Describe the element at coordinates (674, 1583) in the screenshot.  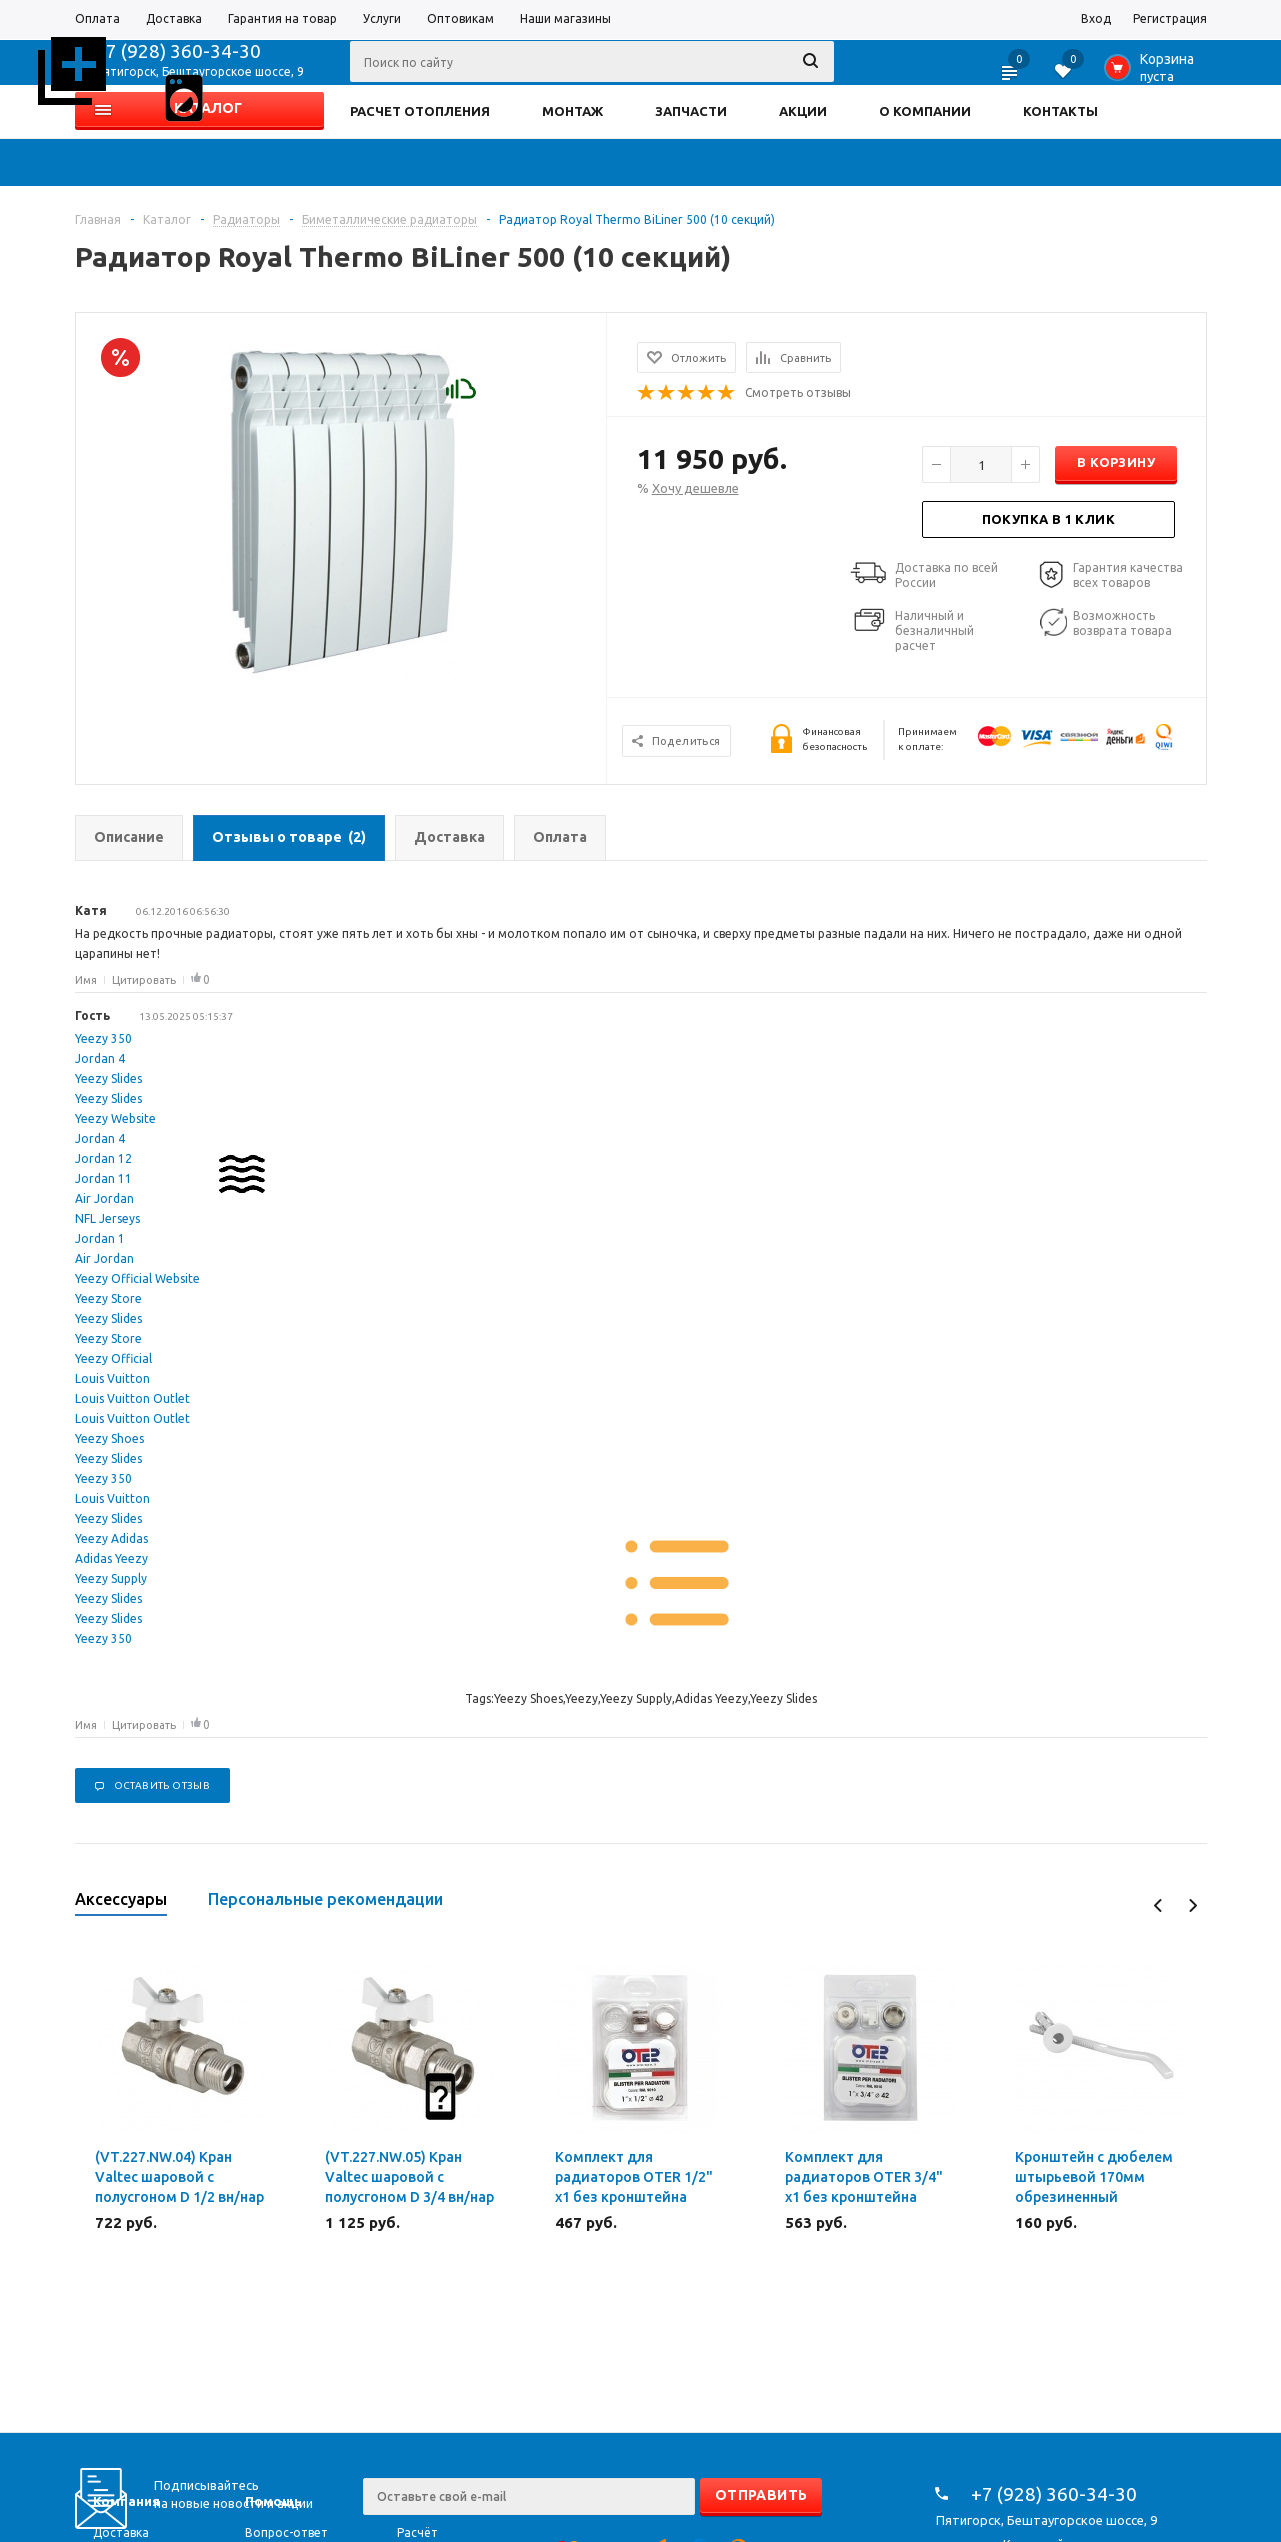
I see `view items in list format` at that location.